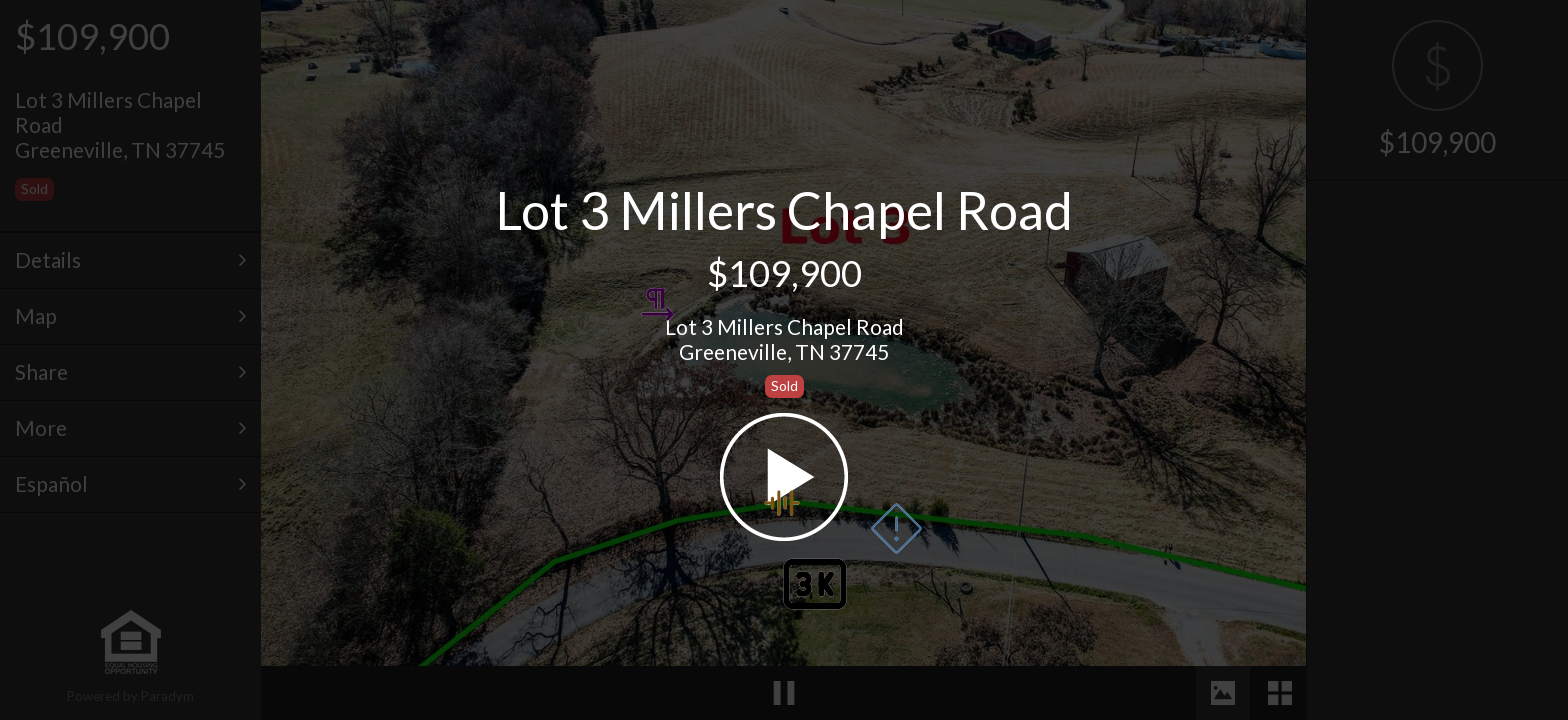 Image resolution: width=1568 pixels, height=720 pixels. I want to click on indicates a warning or caution state, so click(896, 528).